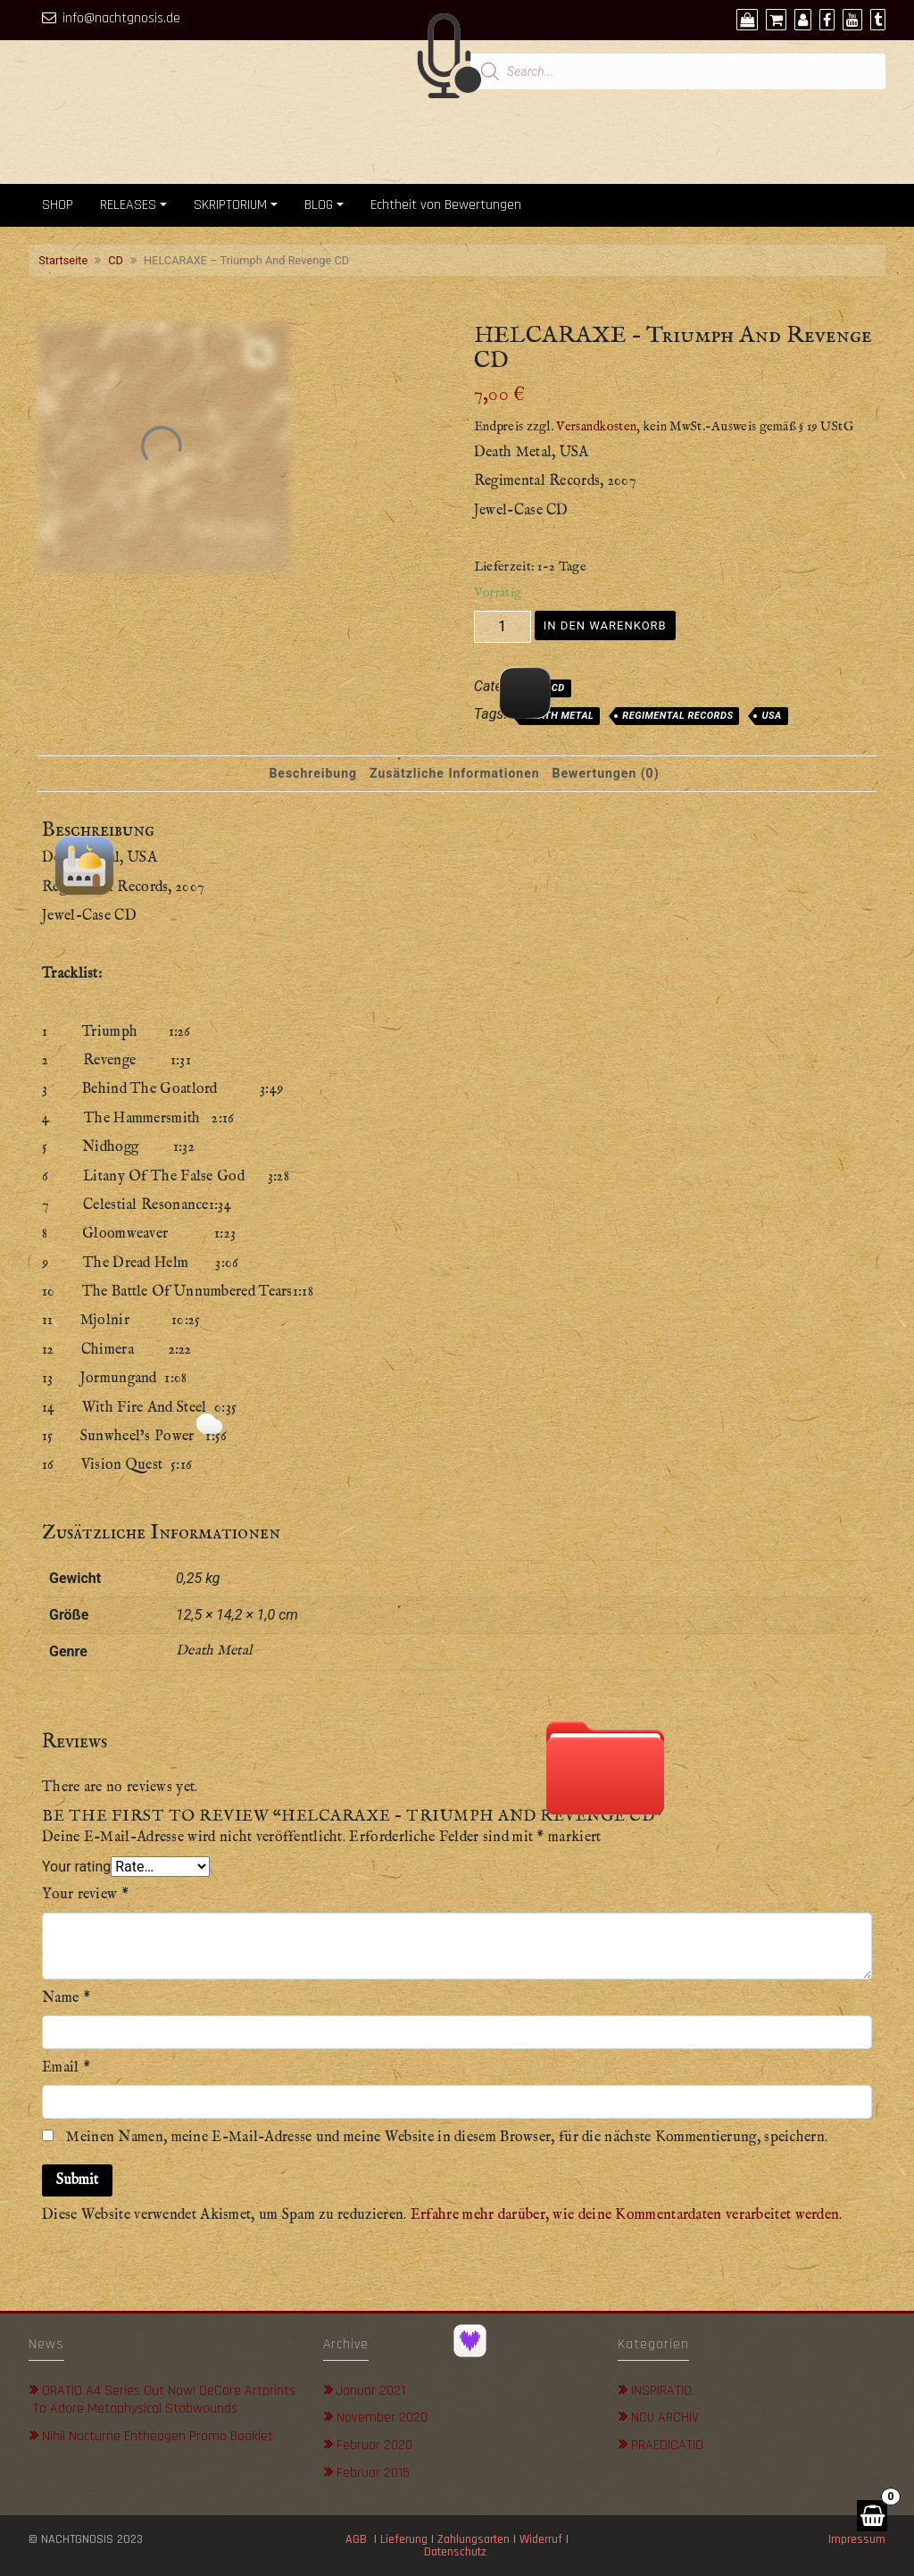 Image resolution: width=914 pixels, height=2576 pixels. What do you see at coordinates (605, 1768) in the screenshot?
I see `open a red-labeled folder` at bounding box center [605, 1768].